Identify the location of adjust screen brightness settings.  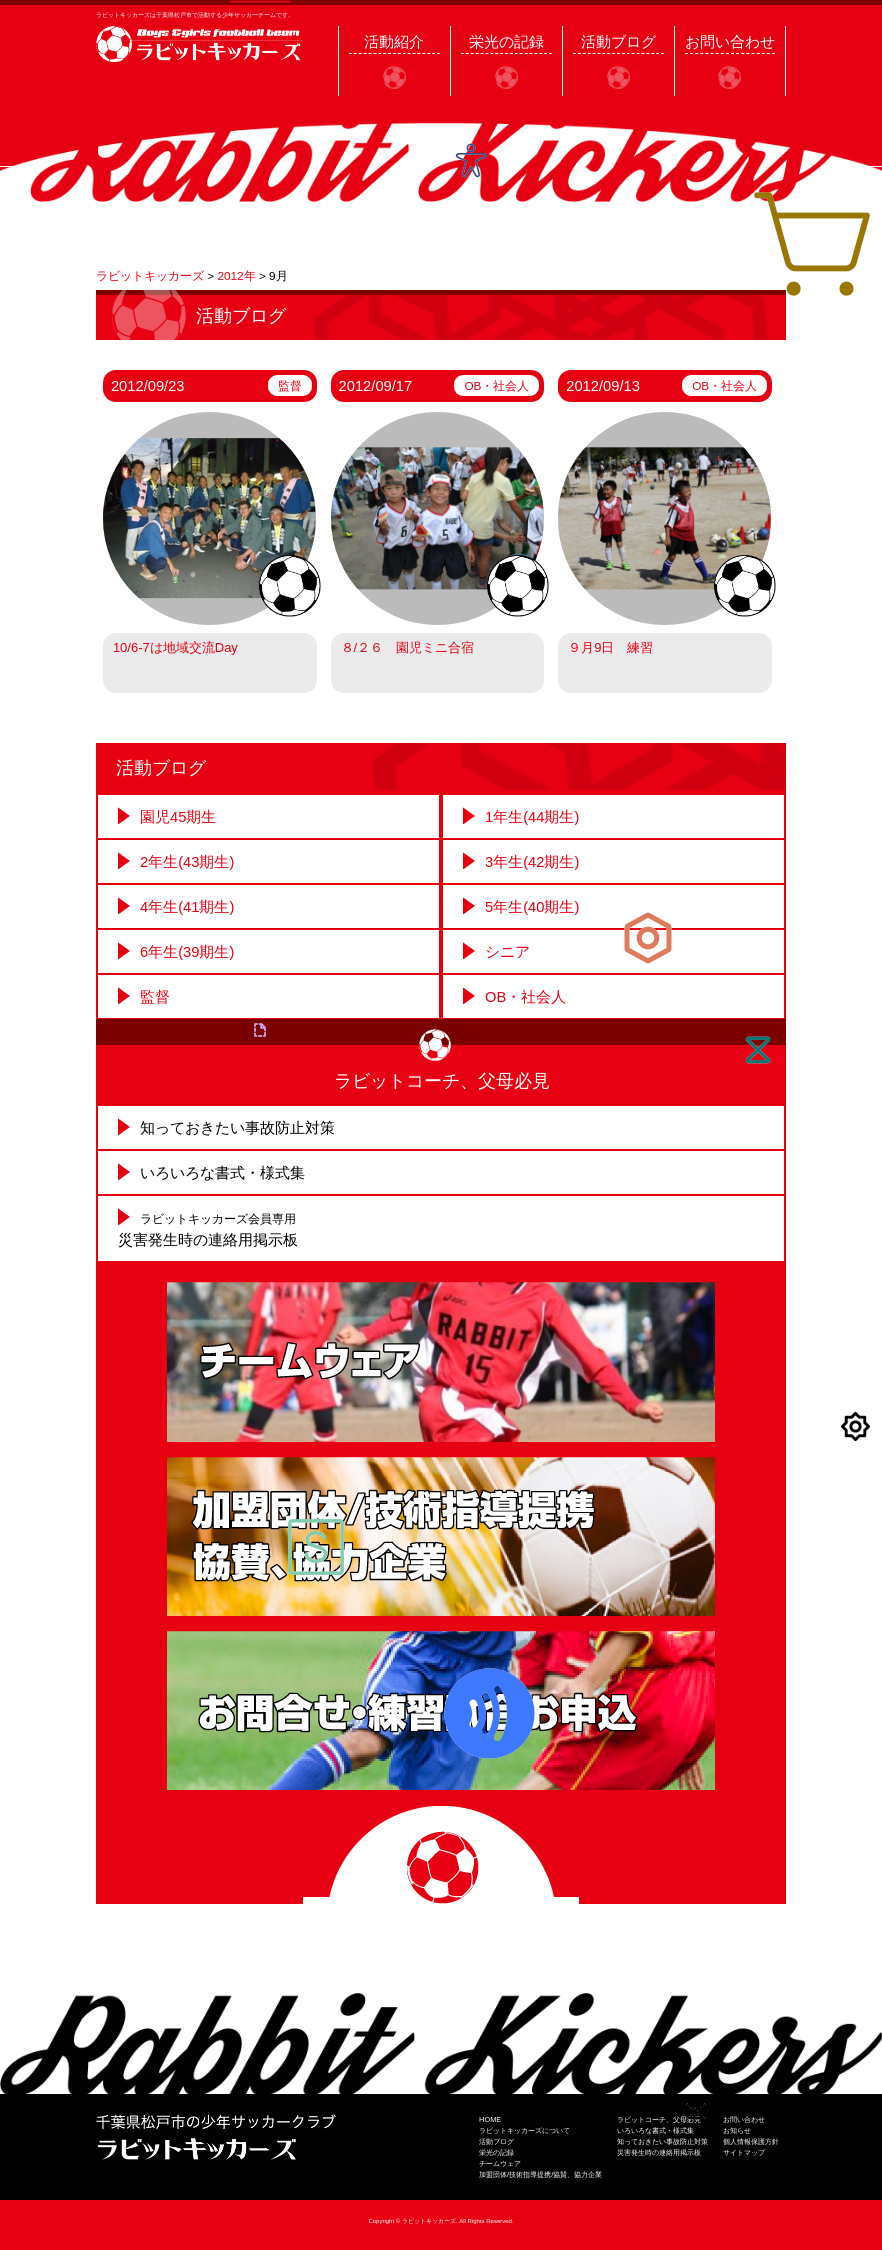
(855, 1426).